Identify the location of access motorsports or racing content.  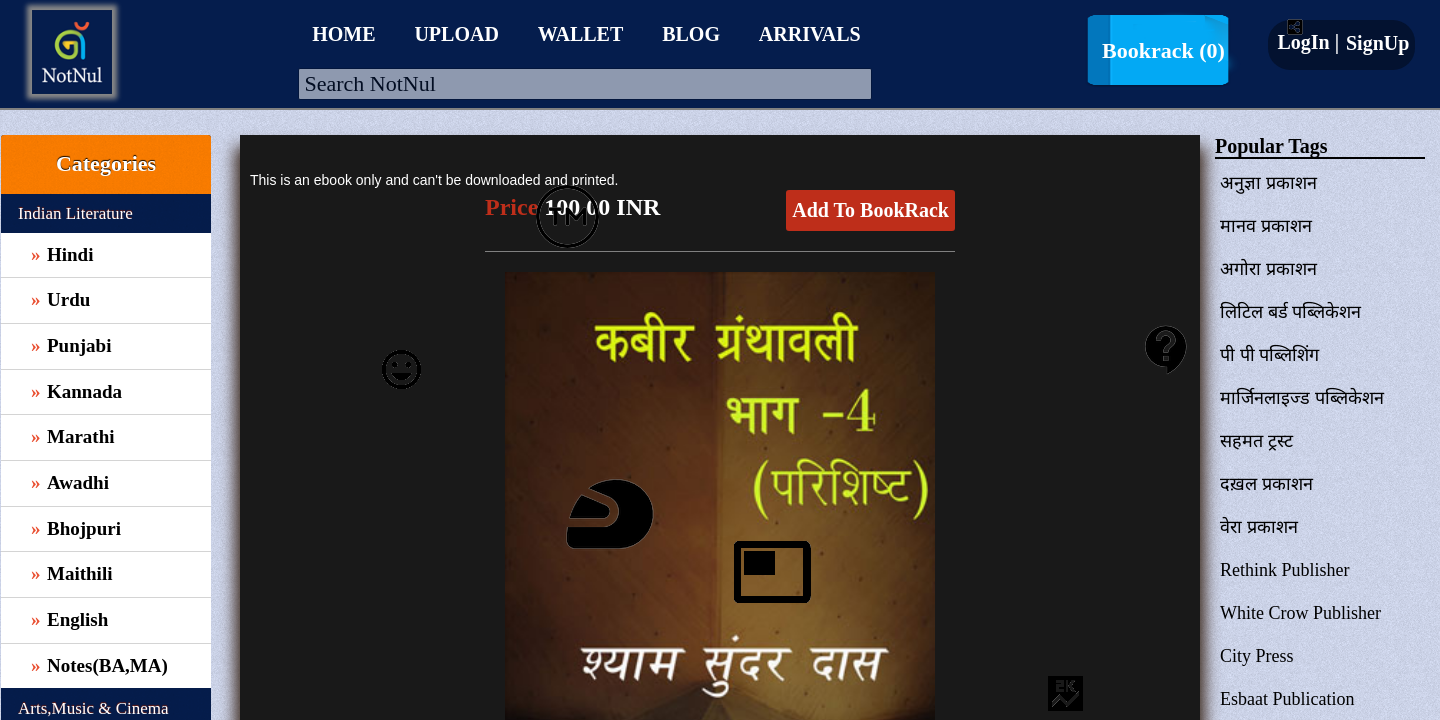
(610, 514).